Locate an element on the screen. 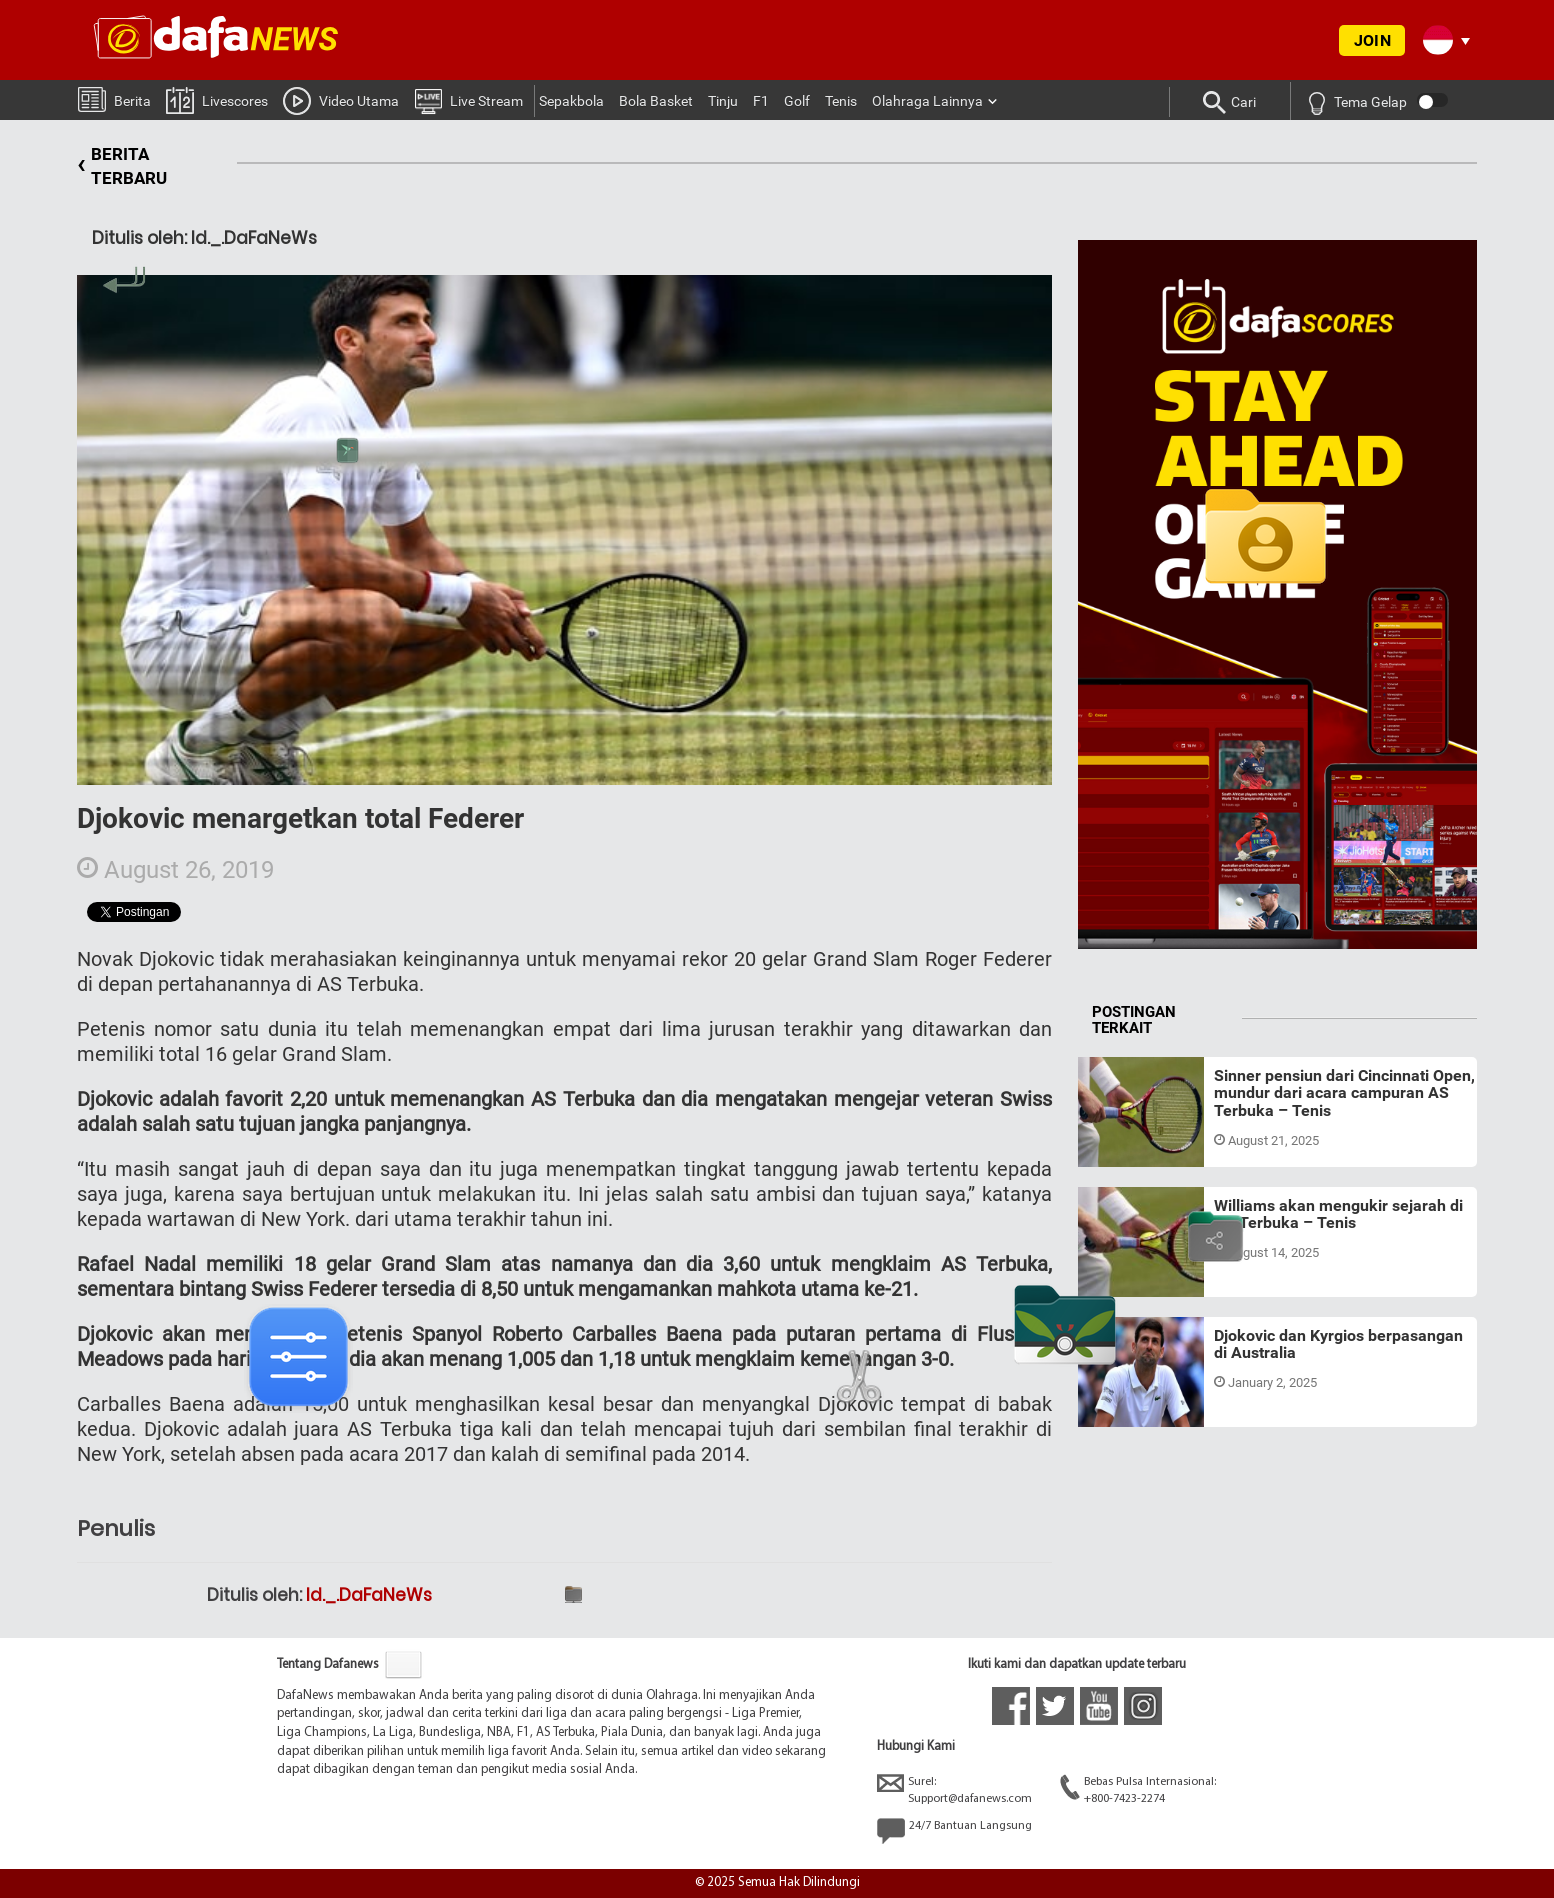  open desktop display settings is located at coordinates (298, 1358).